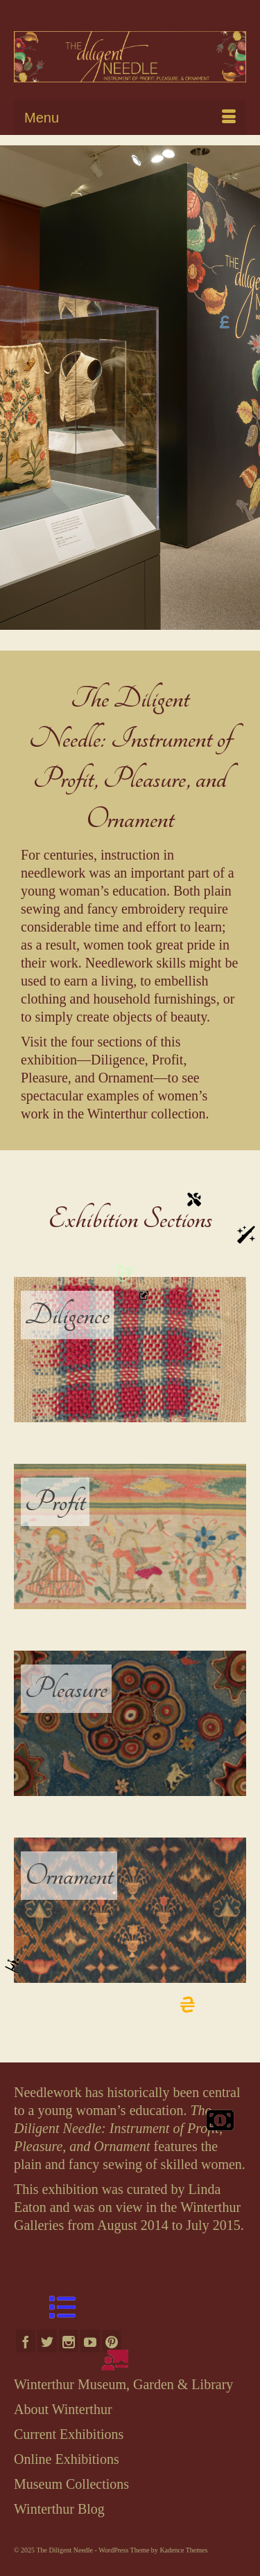 The height and width of the screenshot is (2576, 260). Describe the element at coordinates (194, 1199) in the screenshot. I see `access settings or configuration options` at that location.